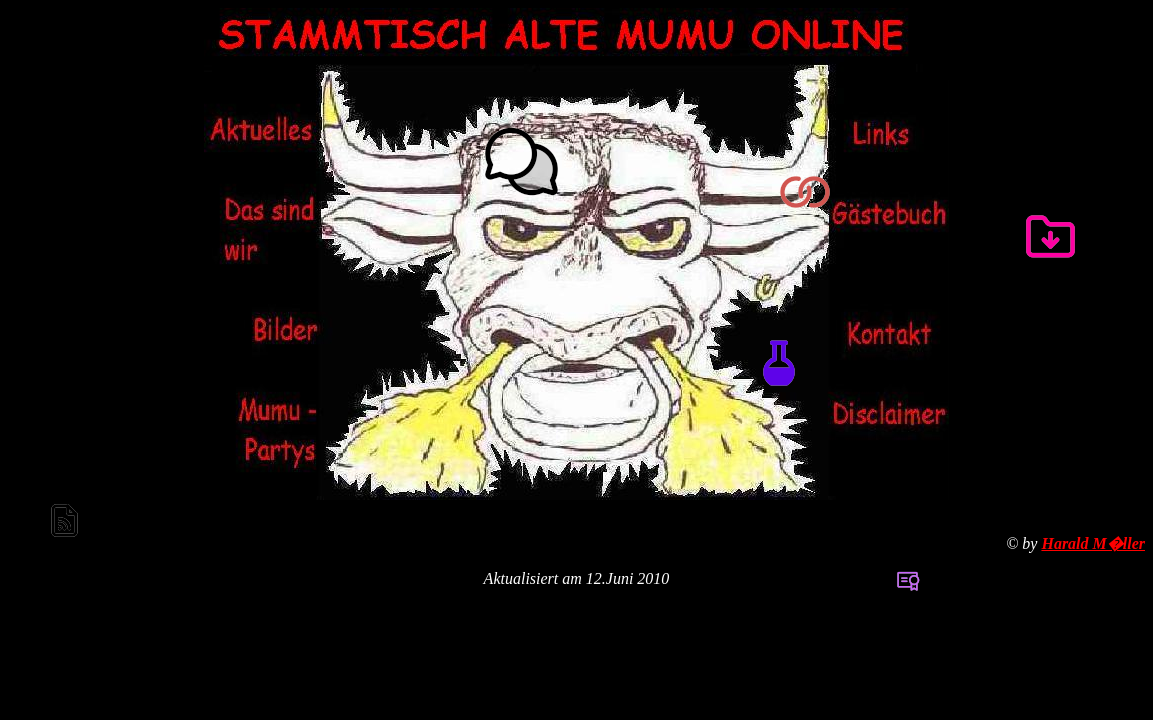  Describe the element at coordinates (64, 520) in the screenshot. I see `view or manage RSS feed file` at that location.